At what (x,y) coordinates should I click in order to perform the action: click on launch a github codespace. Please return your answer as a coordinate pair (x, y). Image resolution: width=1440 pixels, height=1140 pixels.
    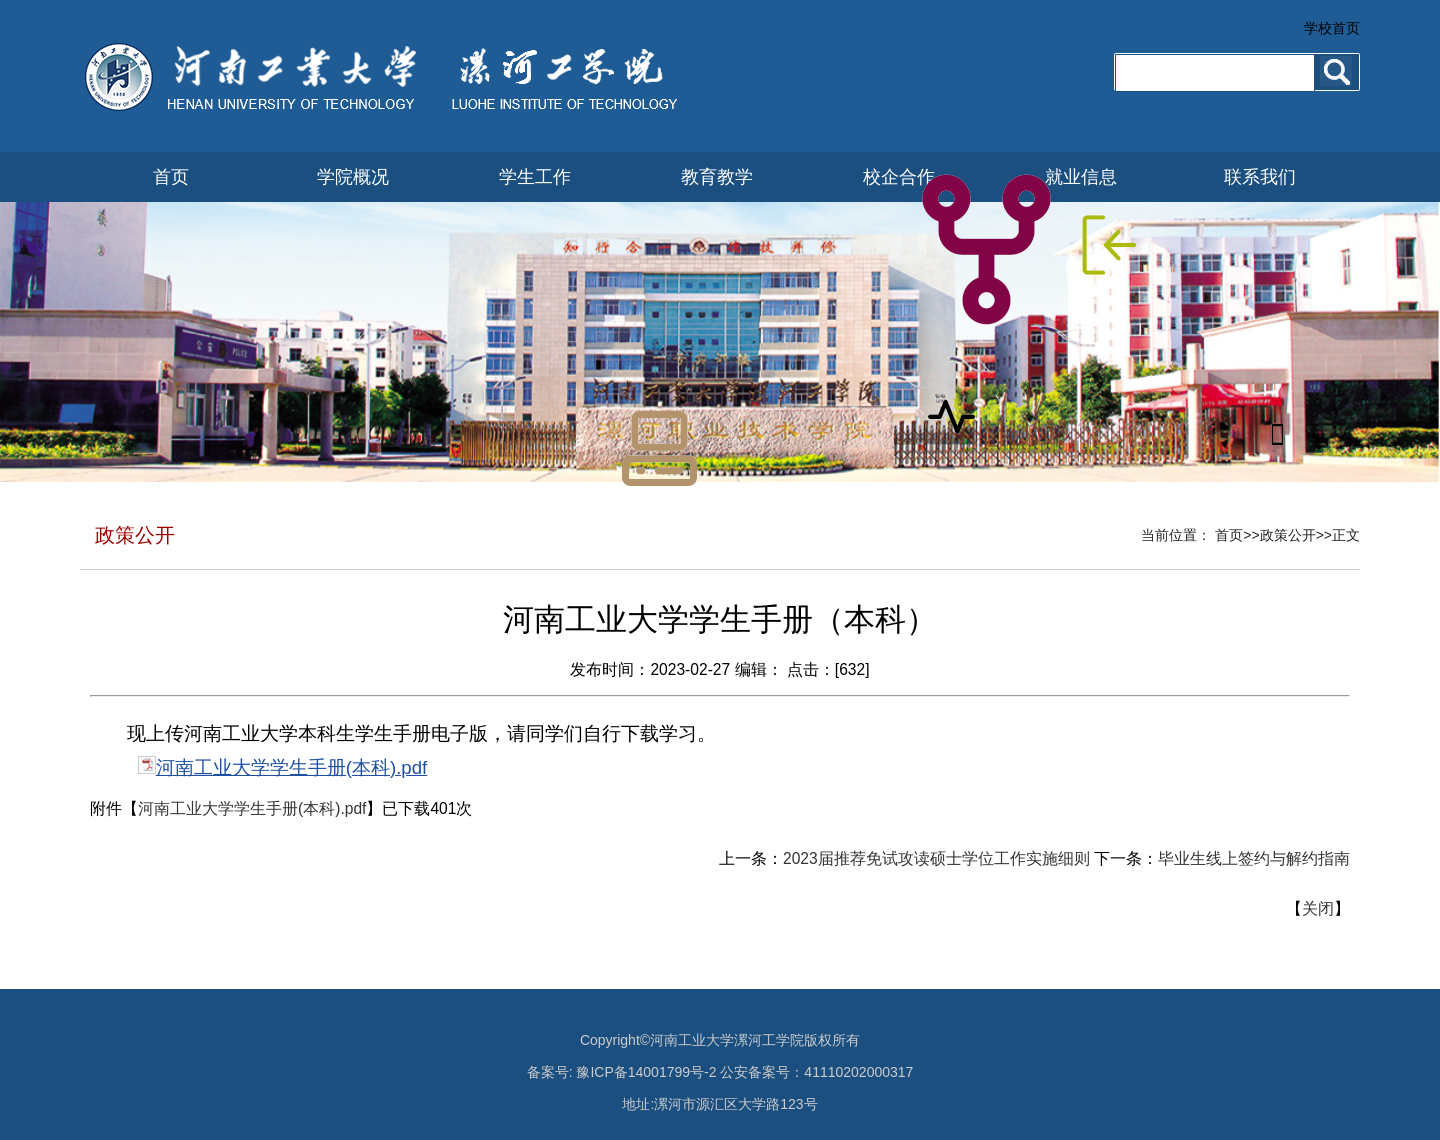
    Looking at the image, I should click on (659, 448).